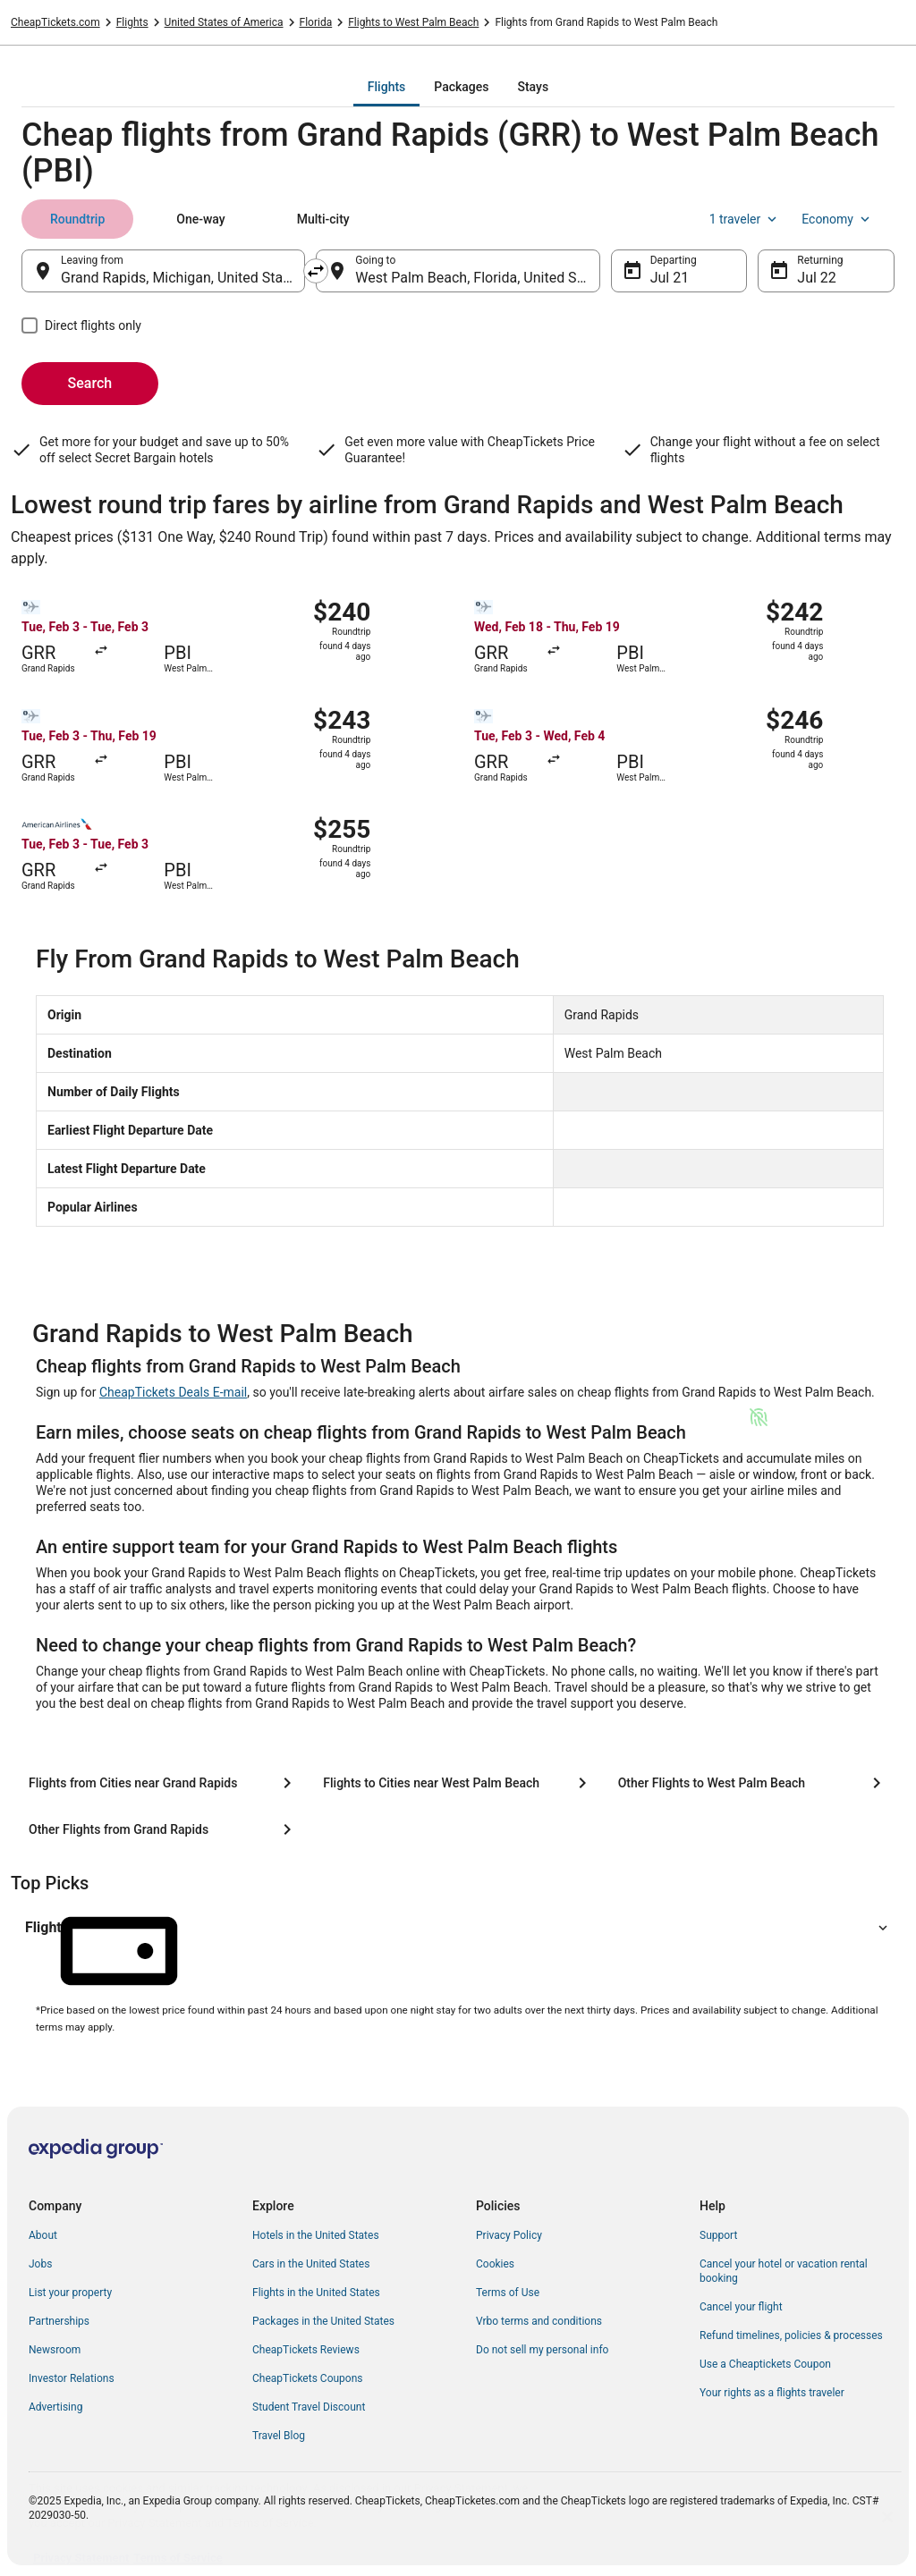 The image size is (916, 2576). What do you see at coordinates (119, 1951) in the screenshot?
I see `access storage or hard drive settings` at bounding box center [119, 1951].